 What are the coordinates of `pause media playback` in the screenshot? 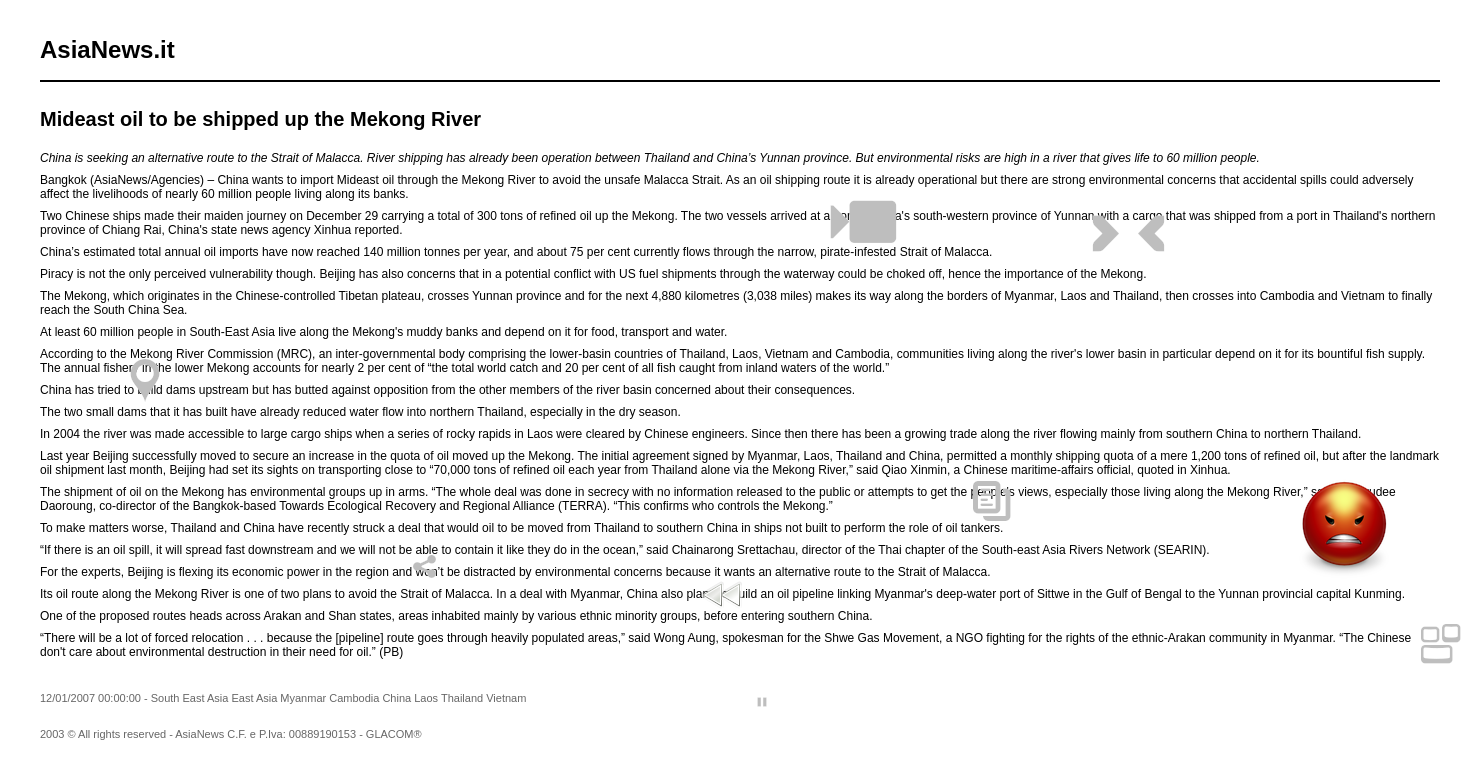 It's located at (762, 702).